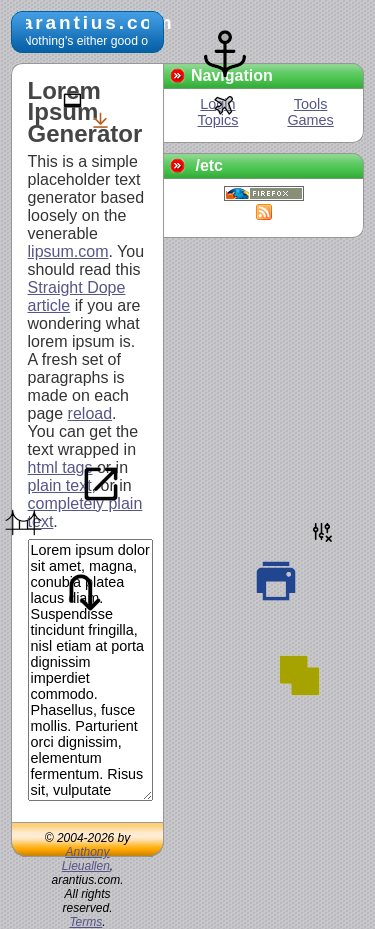 Image resolution: width=375 pixels, height=929 pixels. Describe the element at coordinates (276, 581) in the screenshot. I see `print this document` at that location.